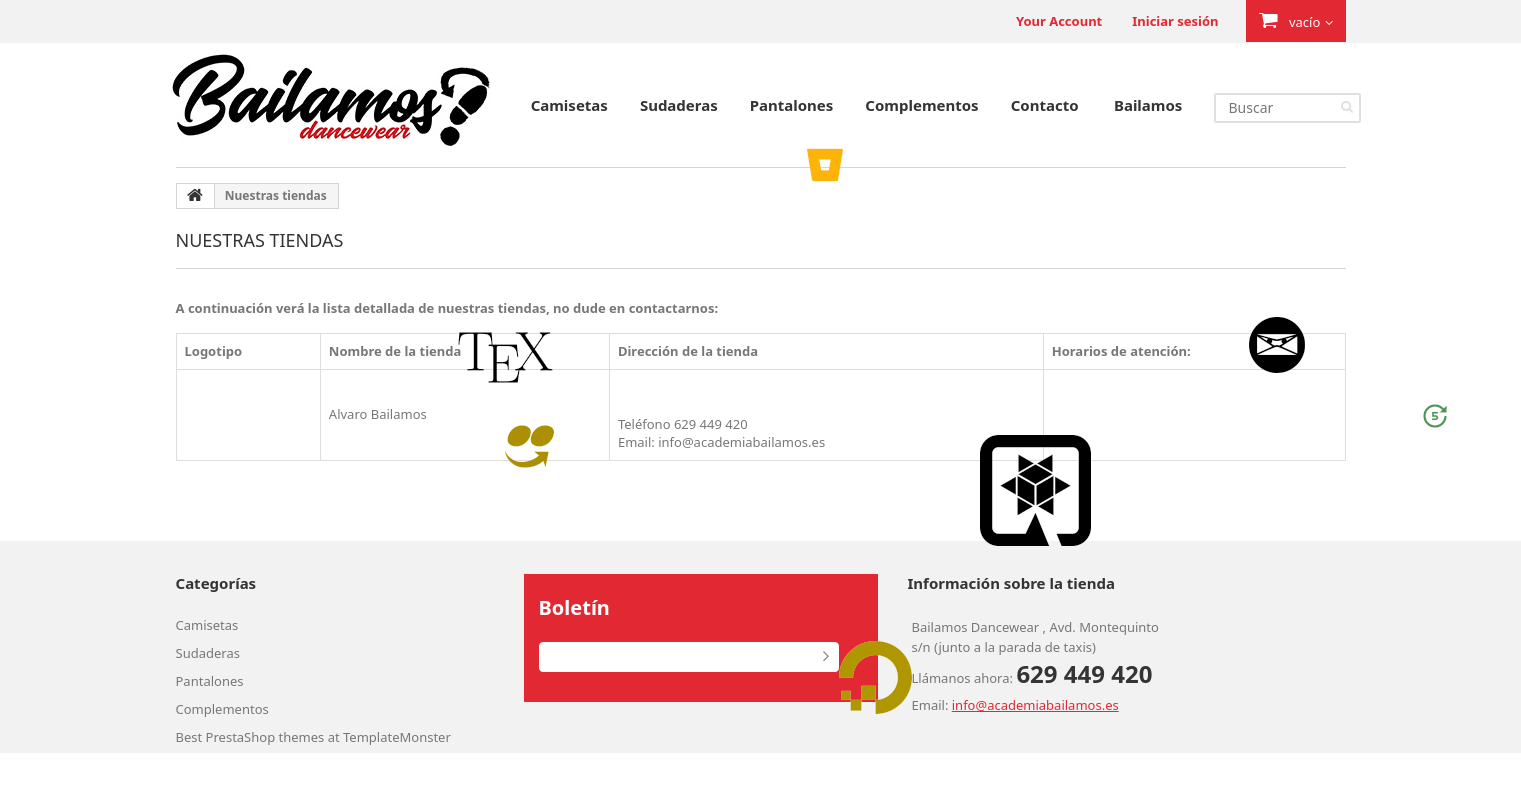 The image size is (1521, 805). What do you see at coordinates (825, 165) in the screenshot?
I see `open Bitbucket repository` at bounding box center [825, 165].